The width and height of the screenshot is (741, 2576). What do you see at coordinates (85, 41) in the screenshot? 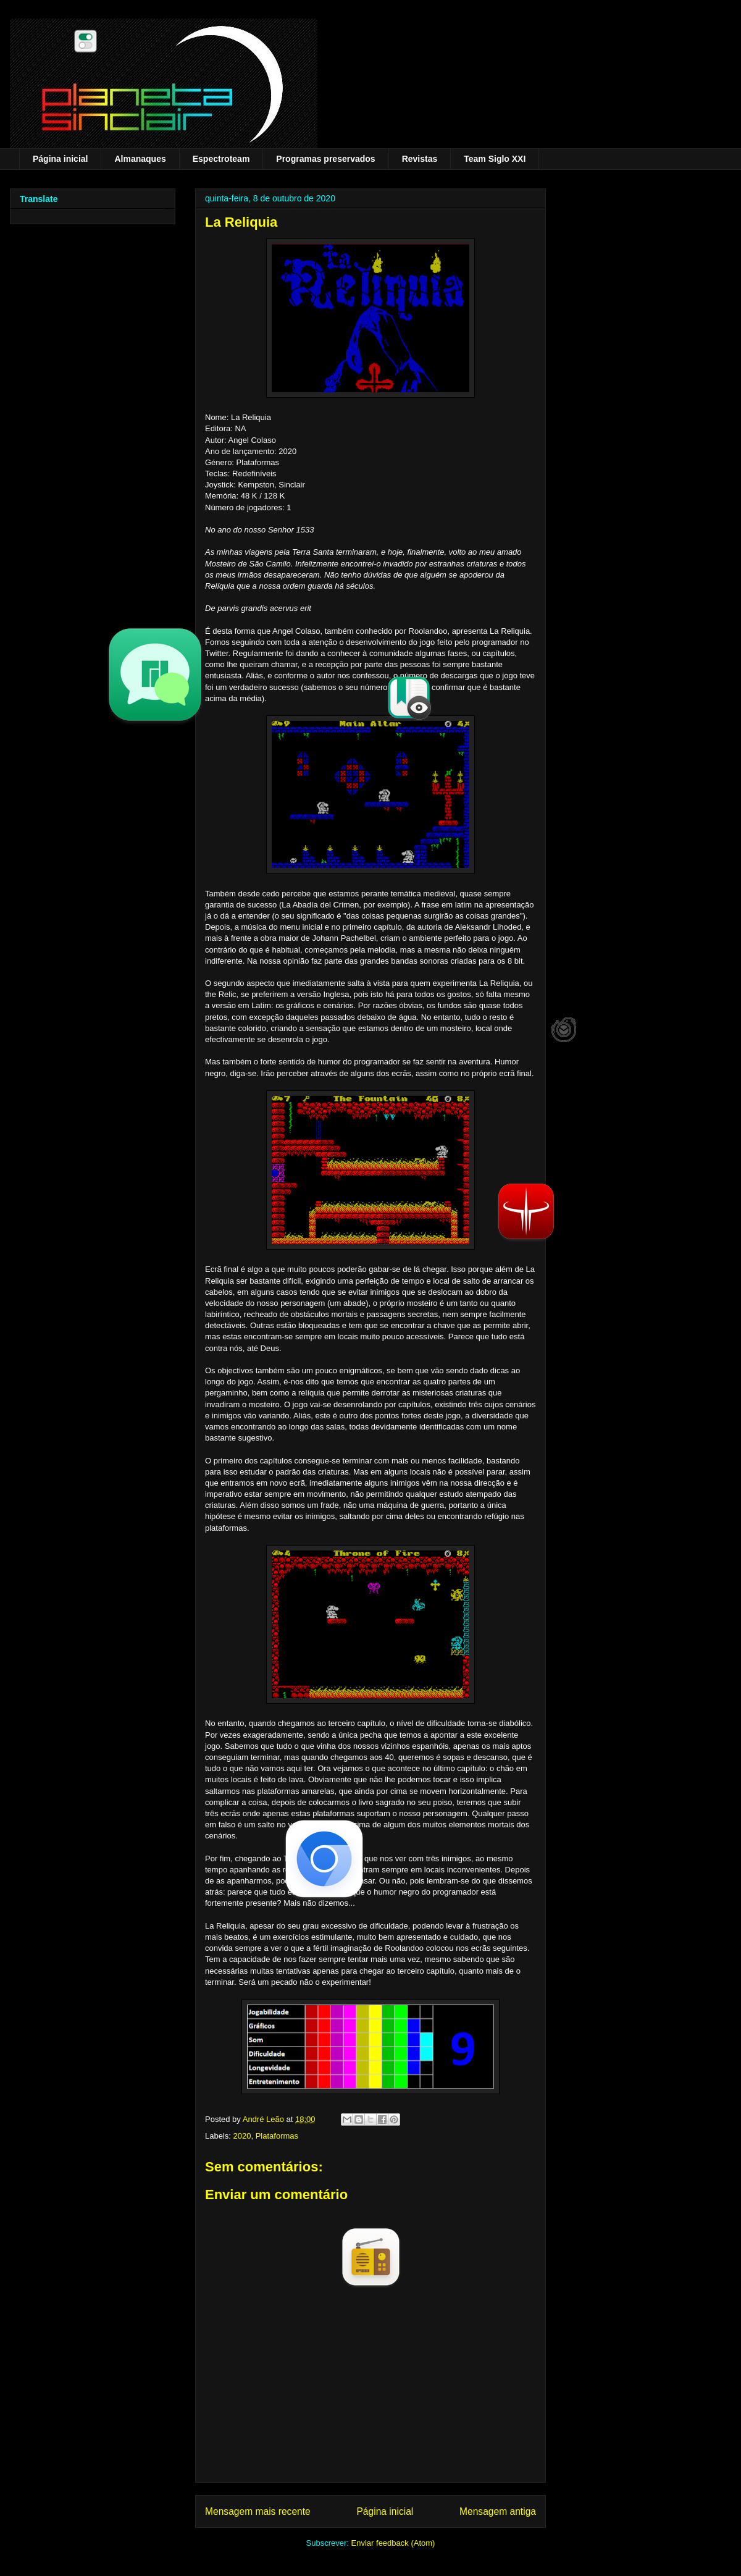
I see `open desktop preferences and settings` at bounding box center [85, 41].